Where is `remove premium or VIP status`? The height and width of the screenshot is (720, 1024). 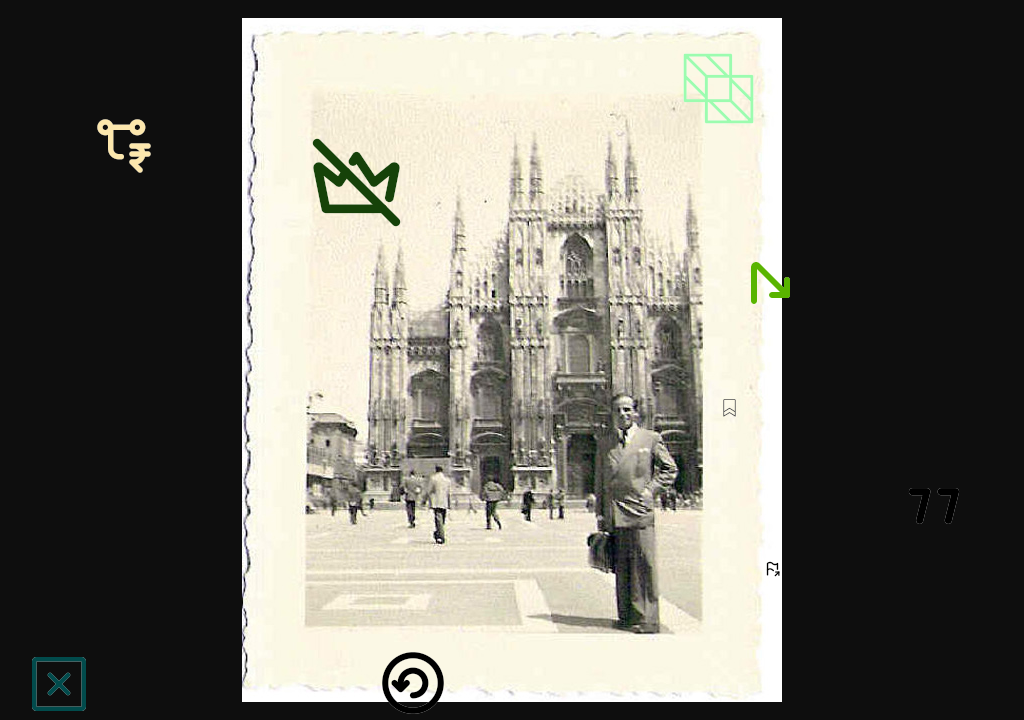 remove premium or VIP status is located at coordinates (356, 182).